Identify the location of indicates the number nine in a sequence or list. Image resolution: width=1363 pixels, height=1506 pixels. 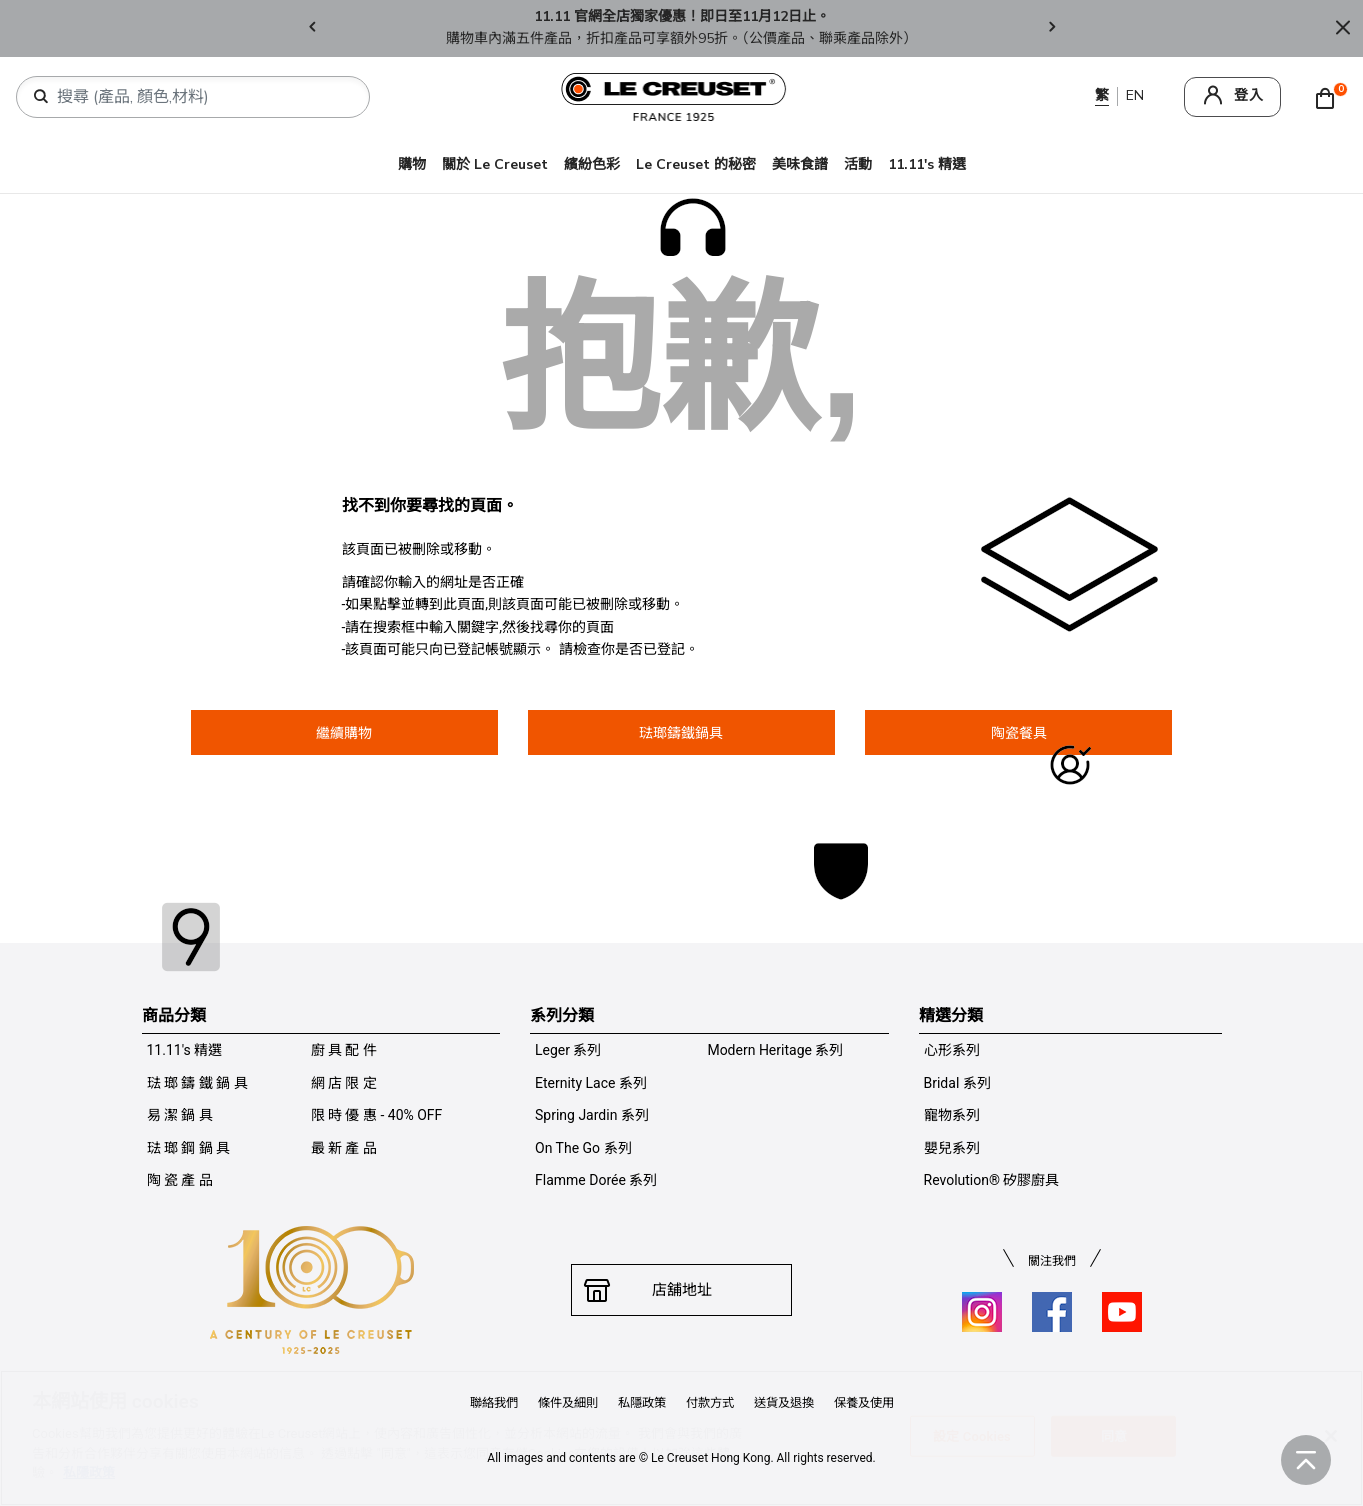
(191, 937).